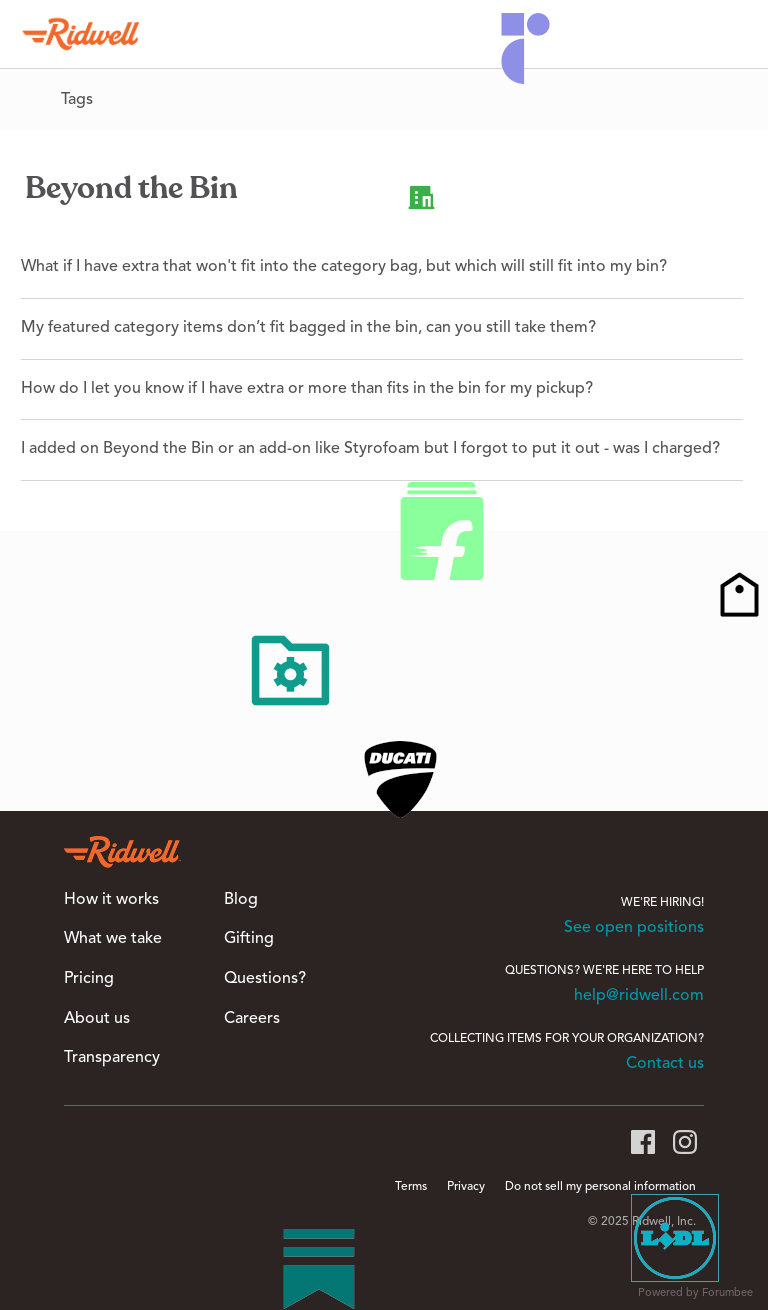 The image size is (768, 1310). I want to click on open the Substack app, so click(319, 1269).